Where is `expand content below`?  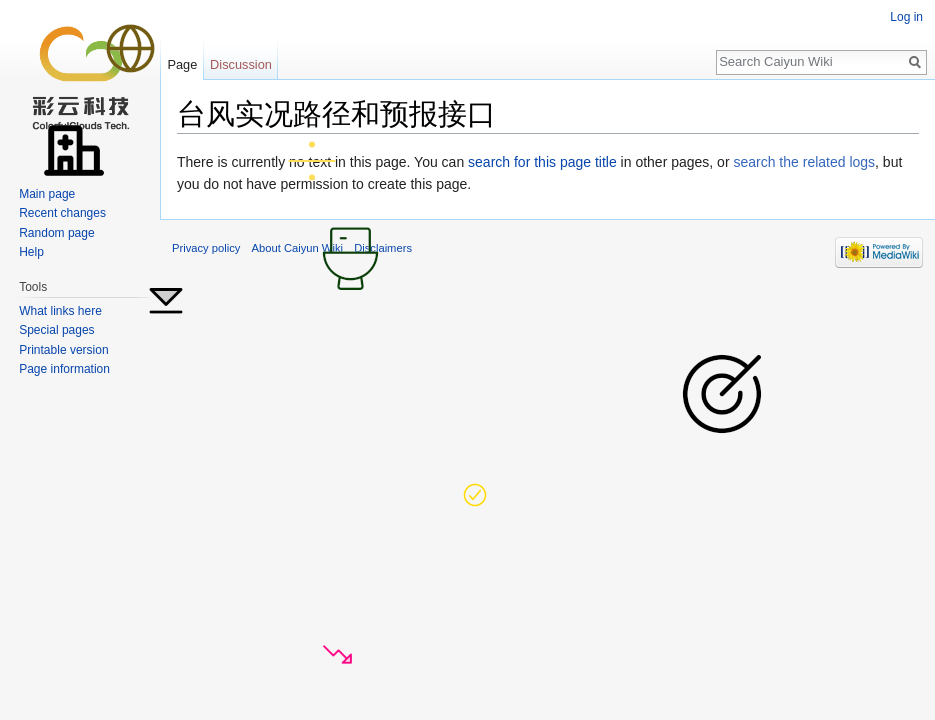 expand content below is located at coordinates (166, 300).